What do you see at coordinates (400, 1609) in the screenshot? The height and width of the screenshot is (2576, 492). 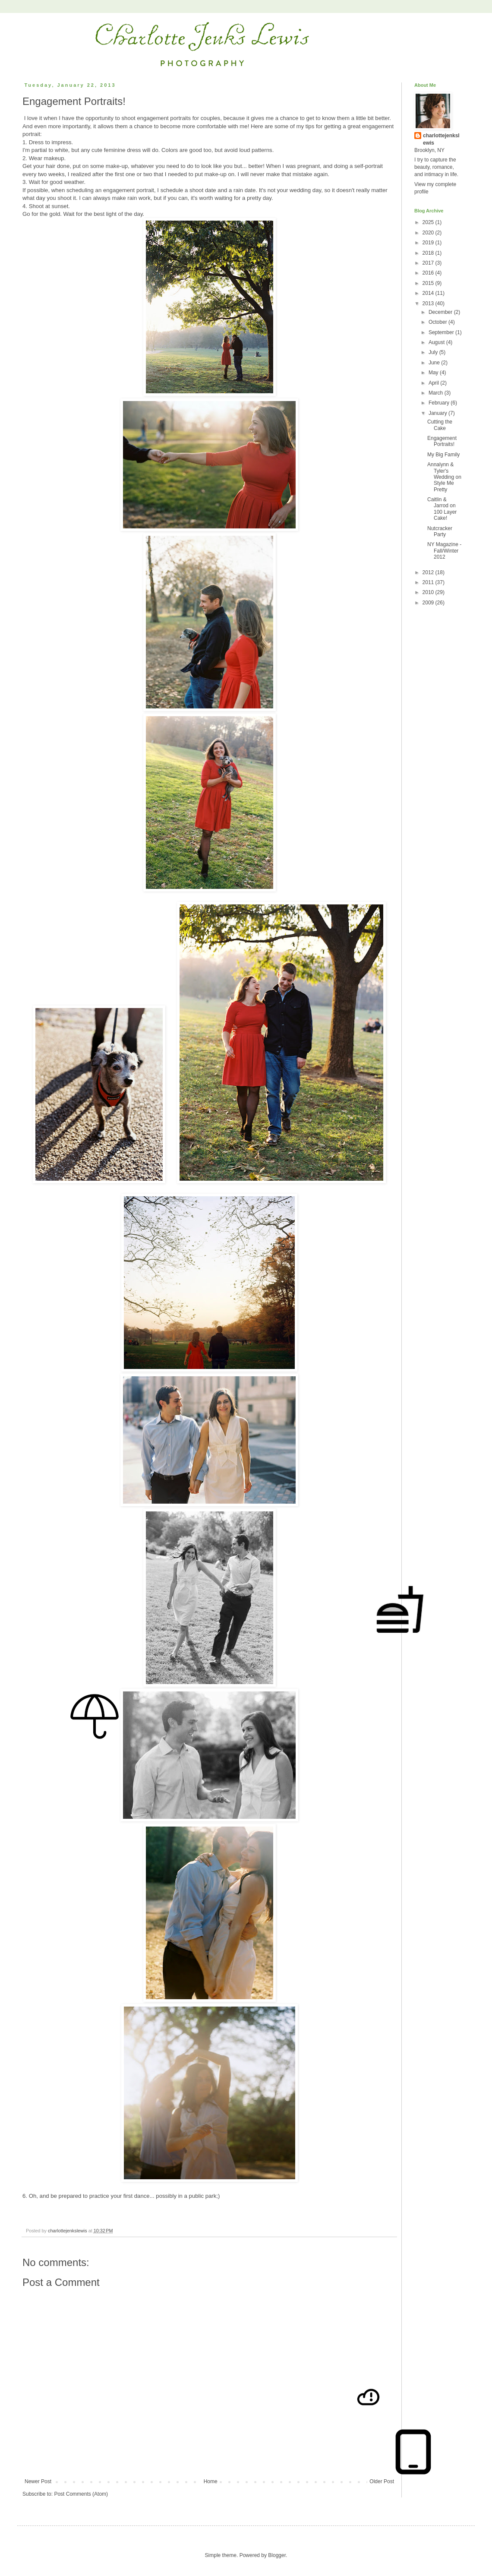 I see `find nearby fast food restaurants` at bounding box center [400, 1609].